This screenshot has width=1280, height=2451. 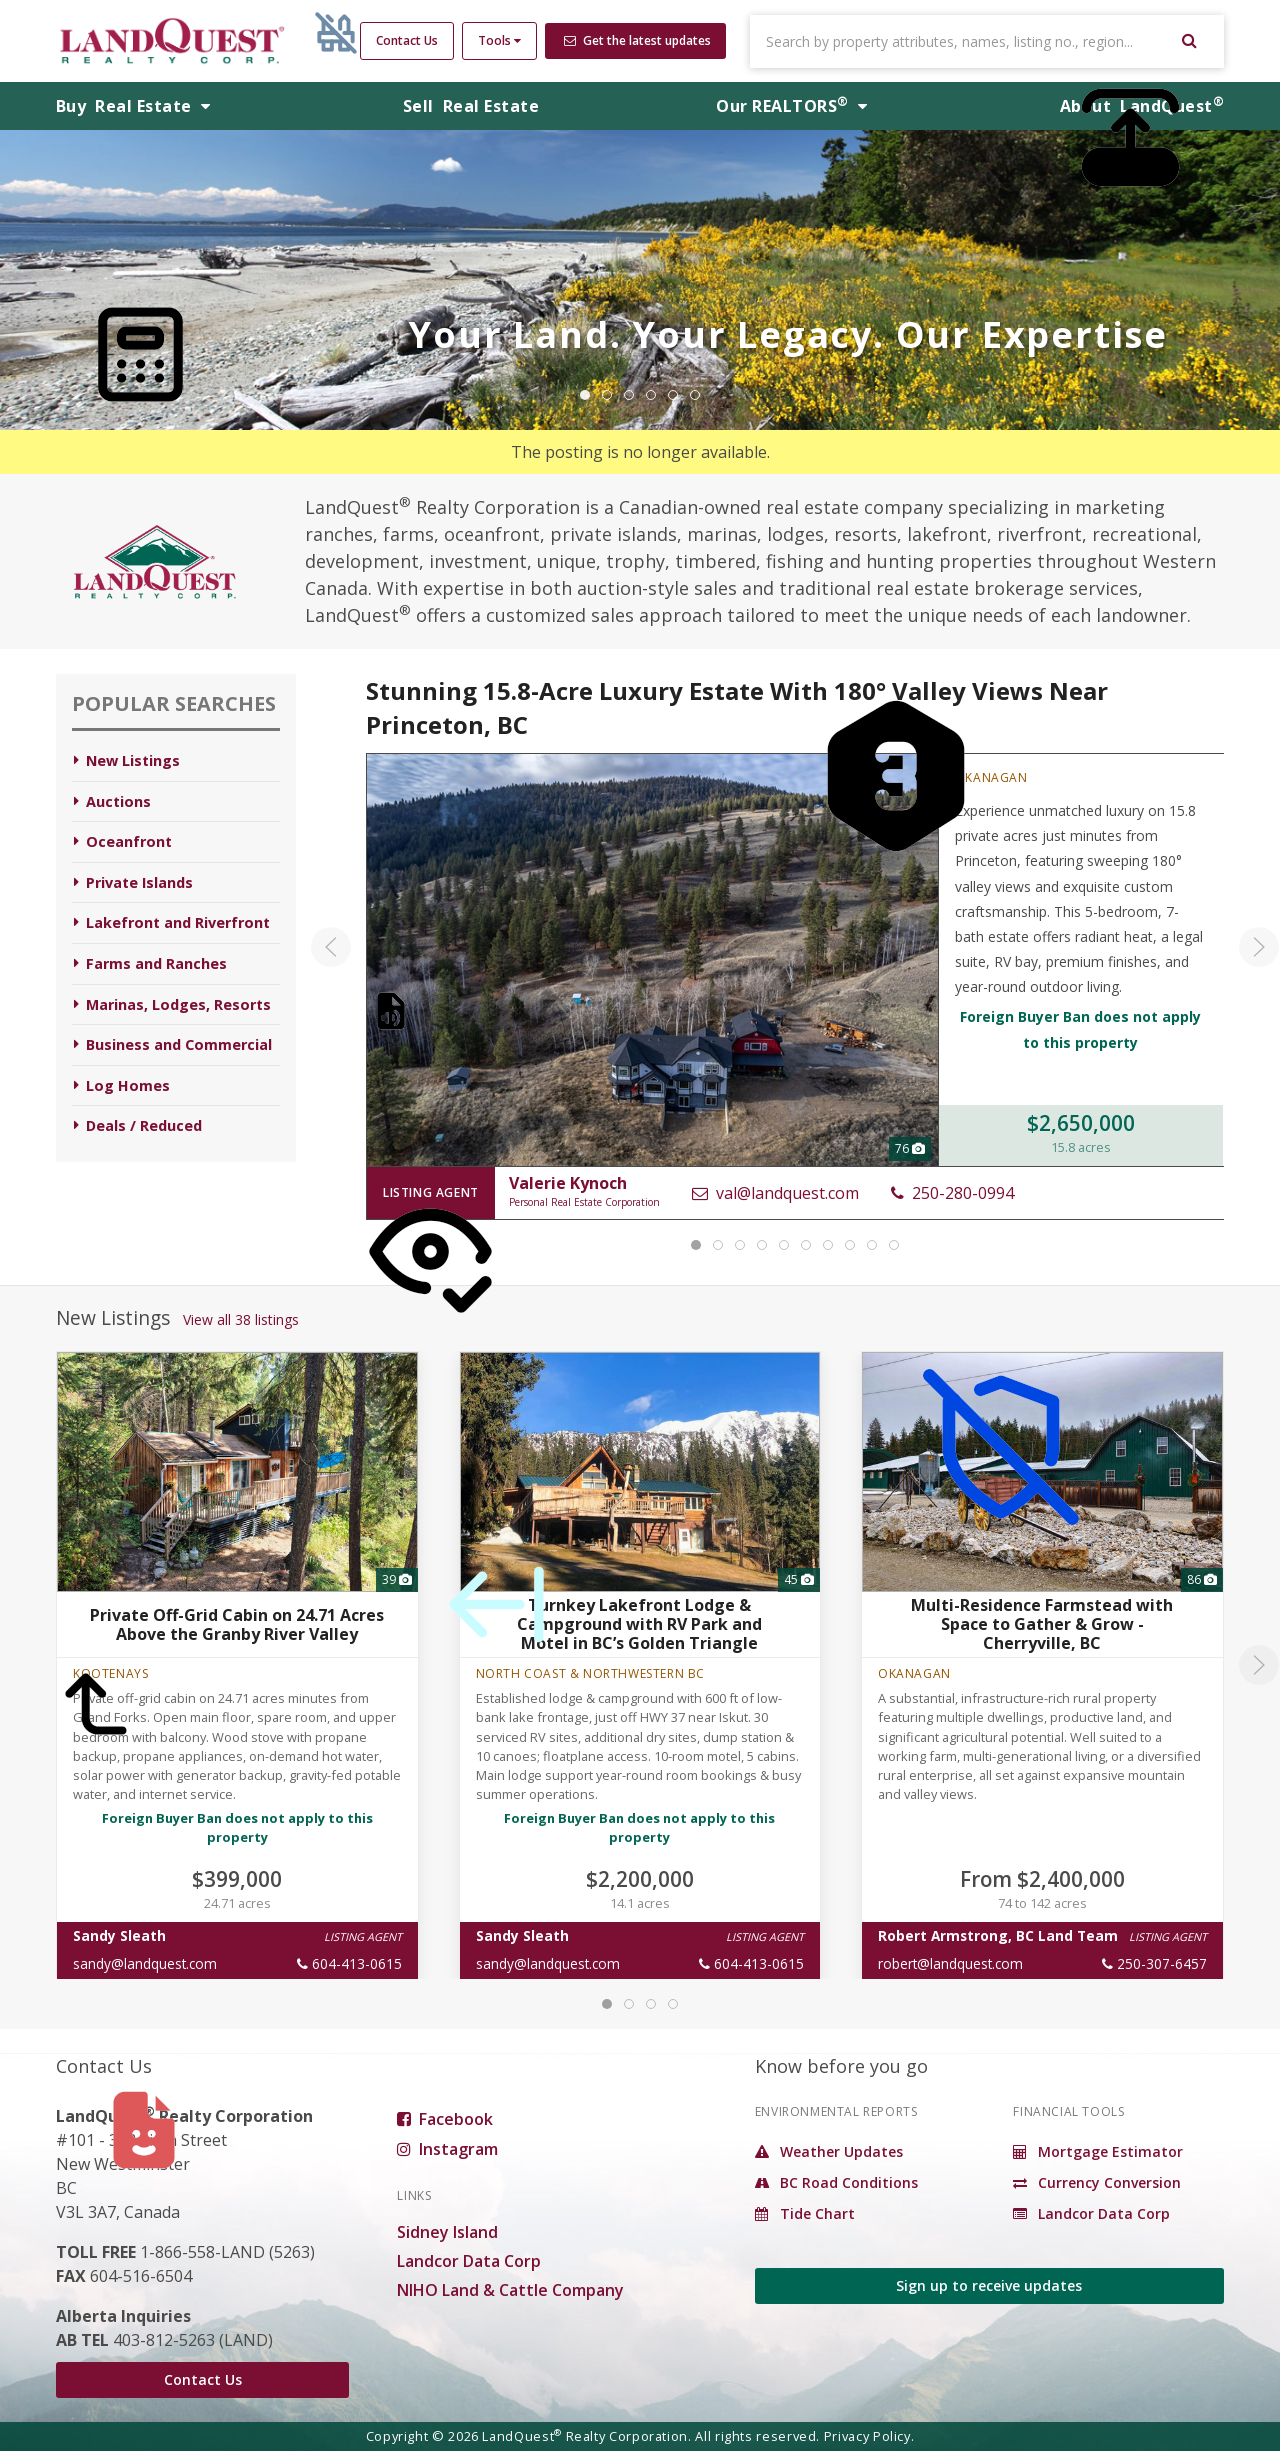 What do you see at coordinates (896, 776) in the screenshot?
I see `step 3 in a multi-step process` at bounding box center [896, 776].